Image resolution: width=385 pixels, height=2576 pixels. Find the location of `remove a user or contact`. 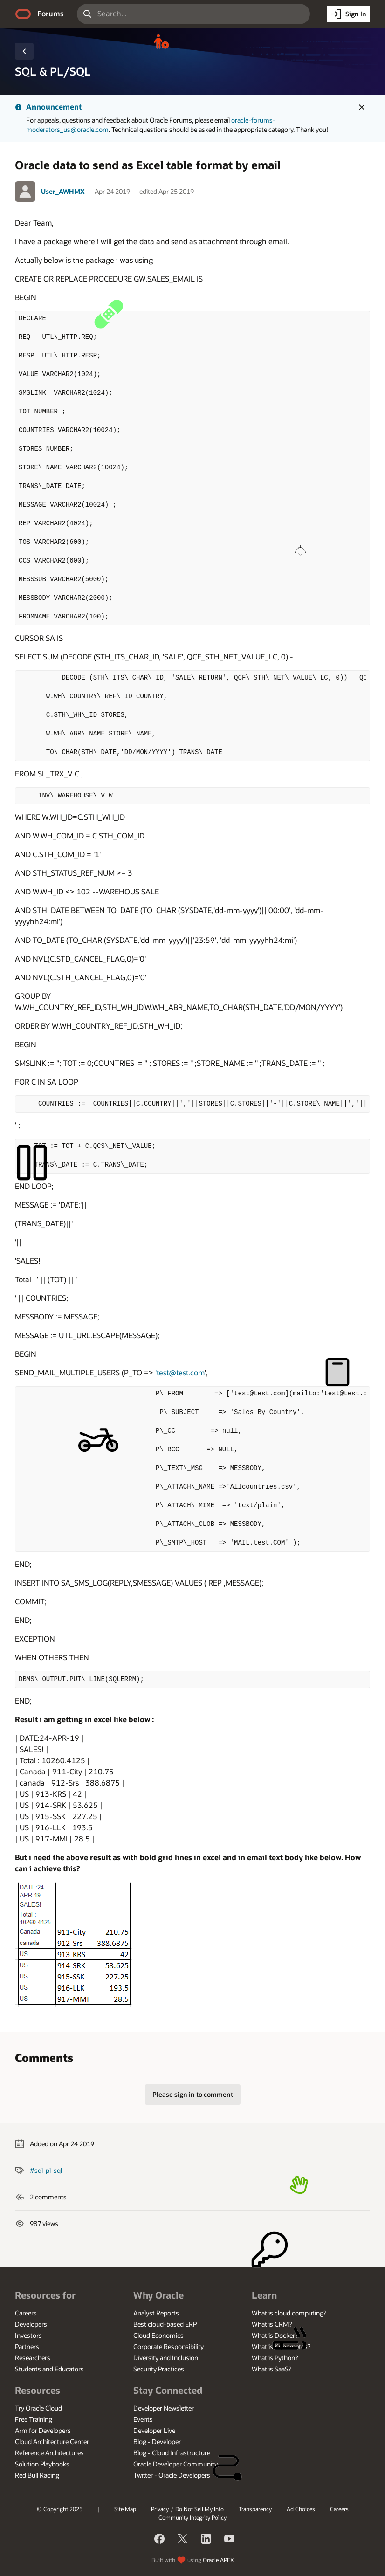

remove a user or contact is located at coordinates (161, 41).